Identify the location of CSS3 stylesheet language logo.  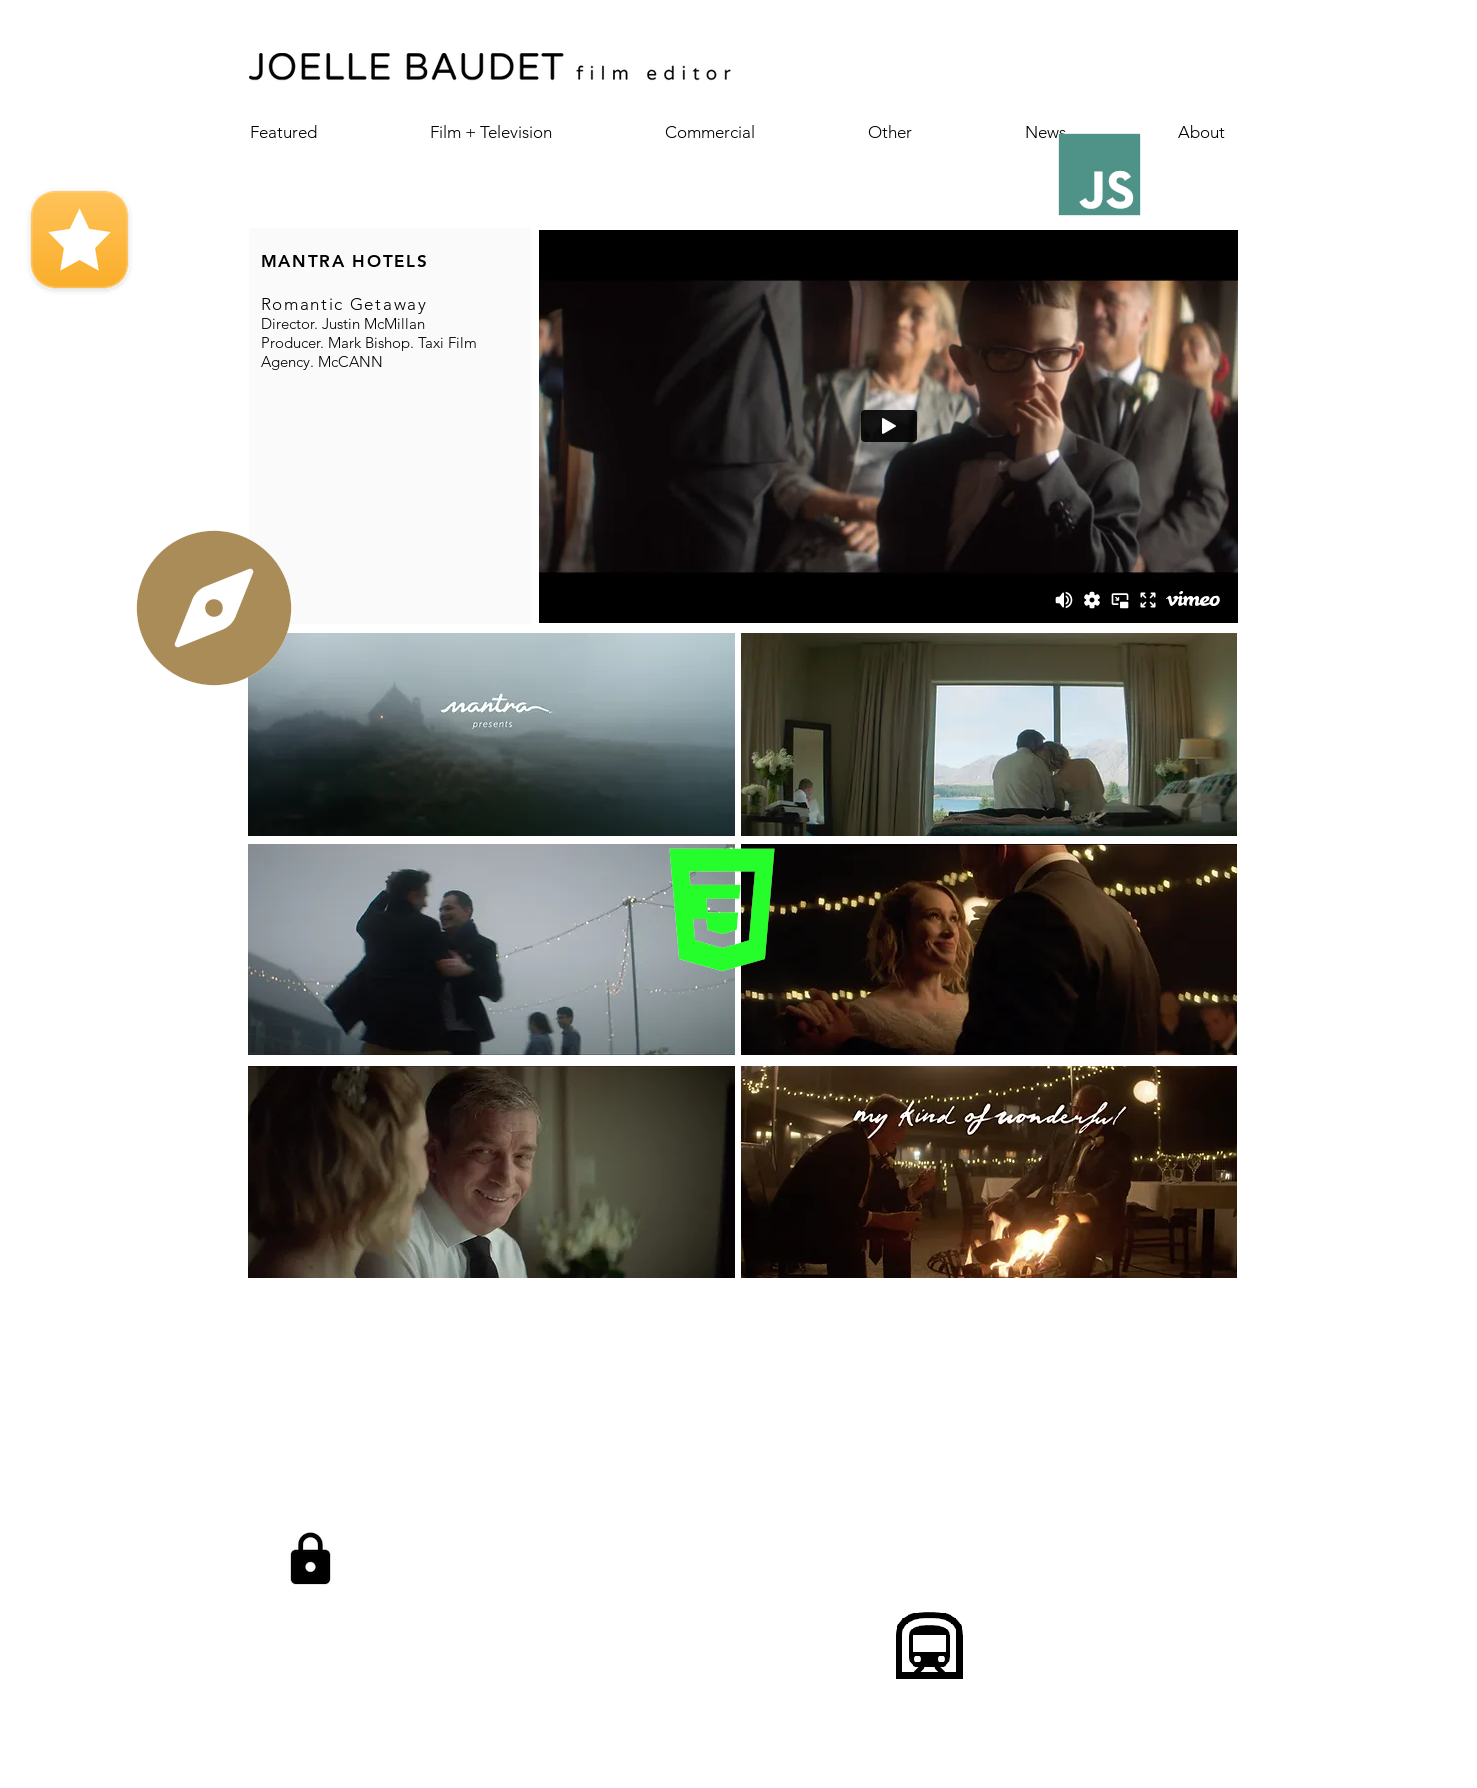
(722, 910).